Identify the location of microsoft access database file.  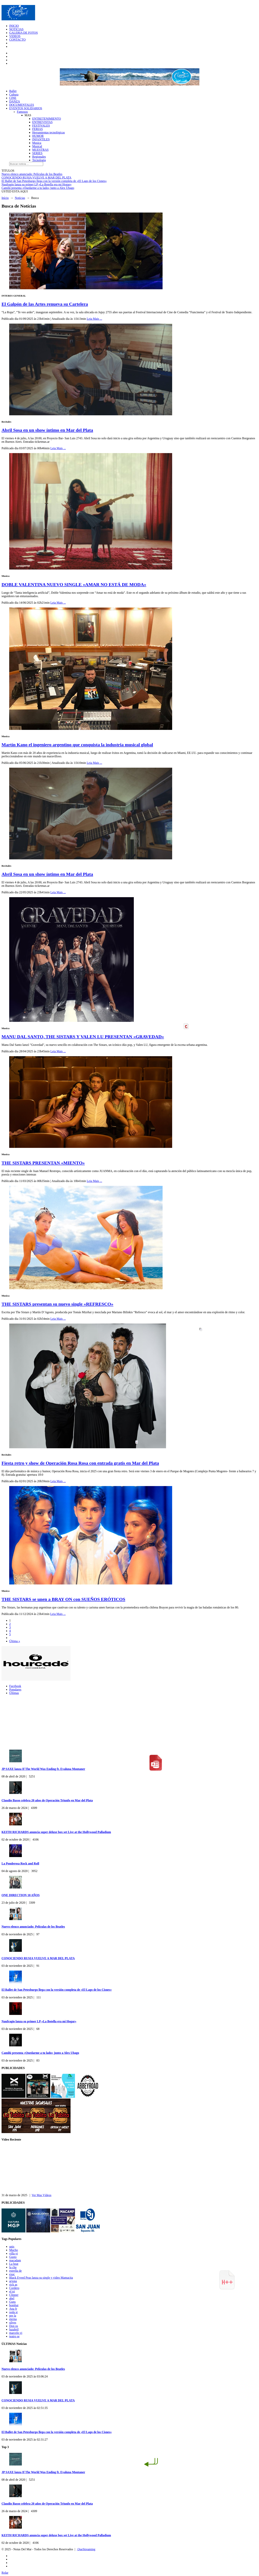
(156, 1763).